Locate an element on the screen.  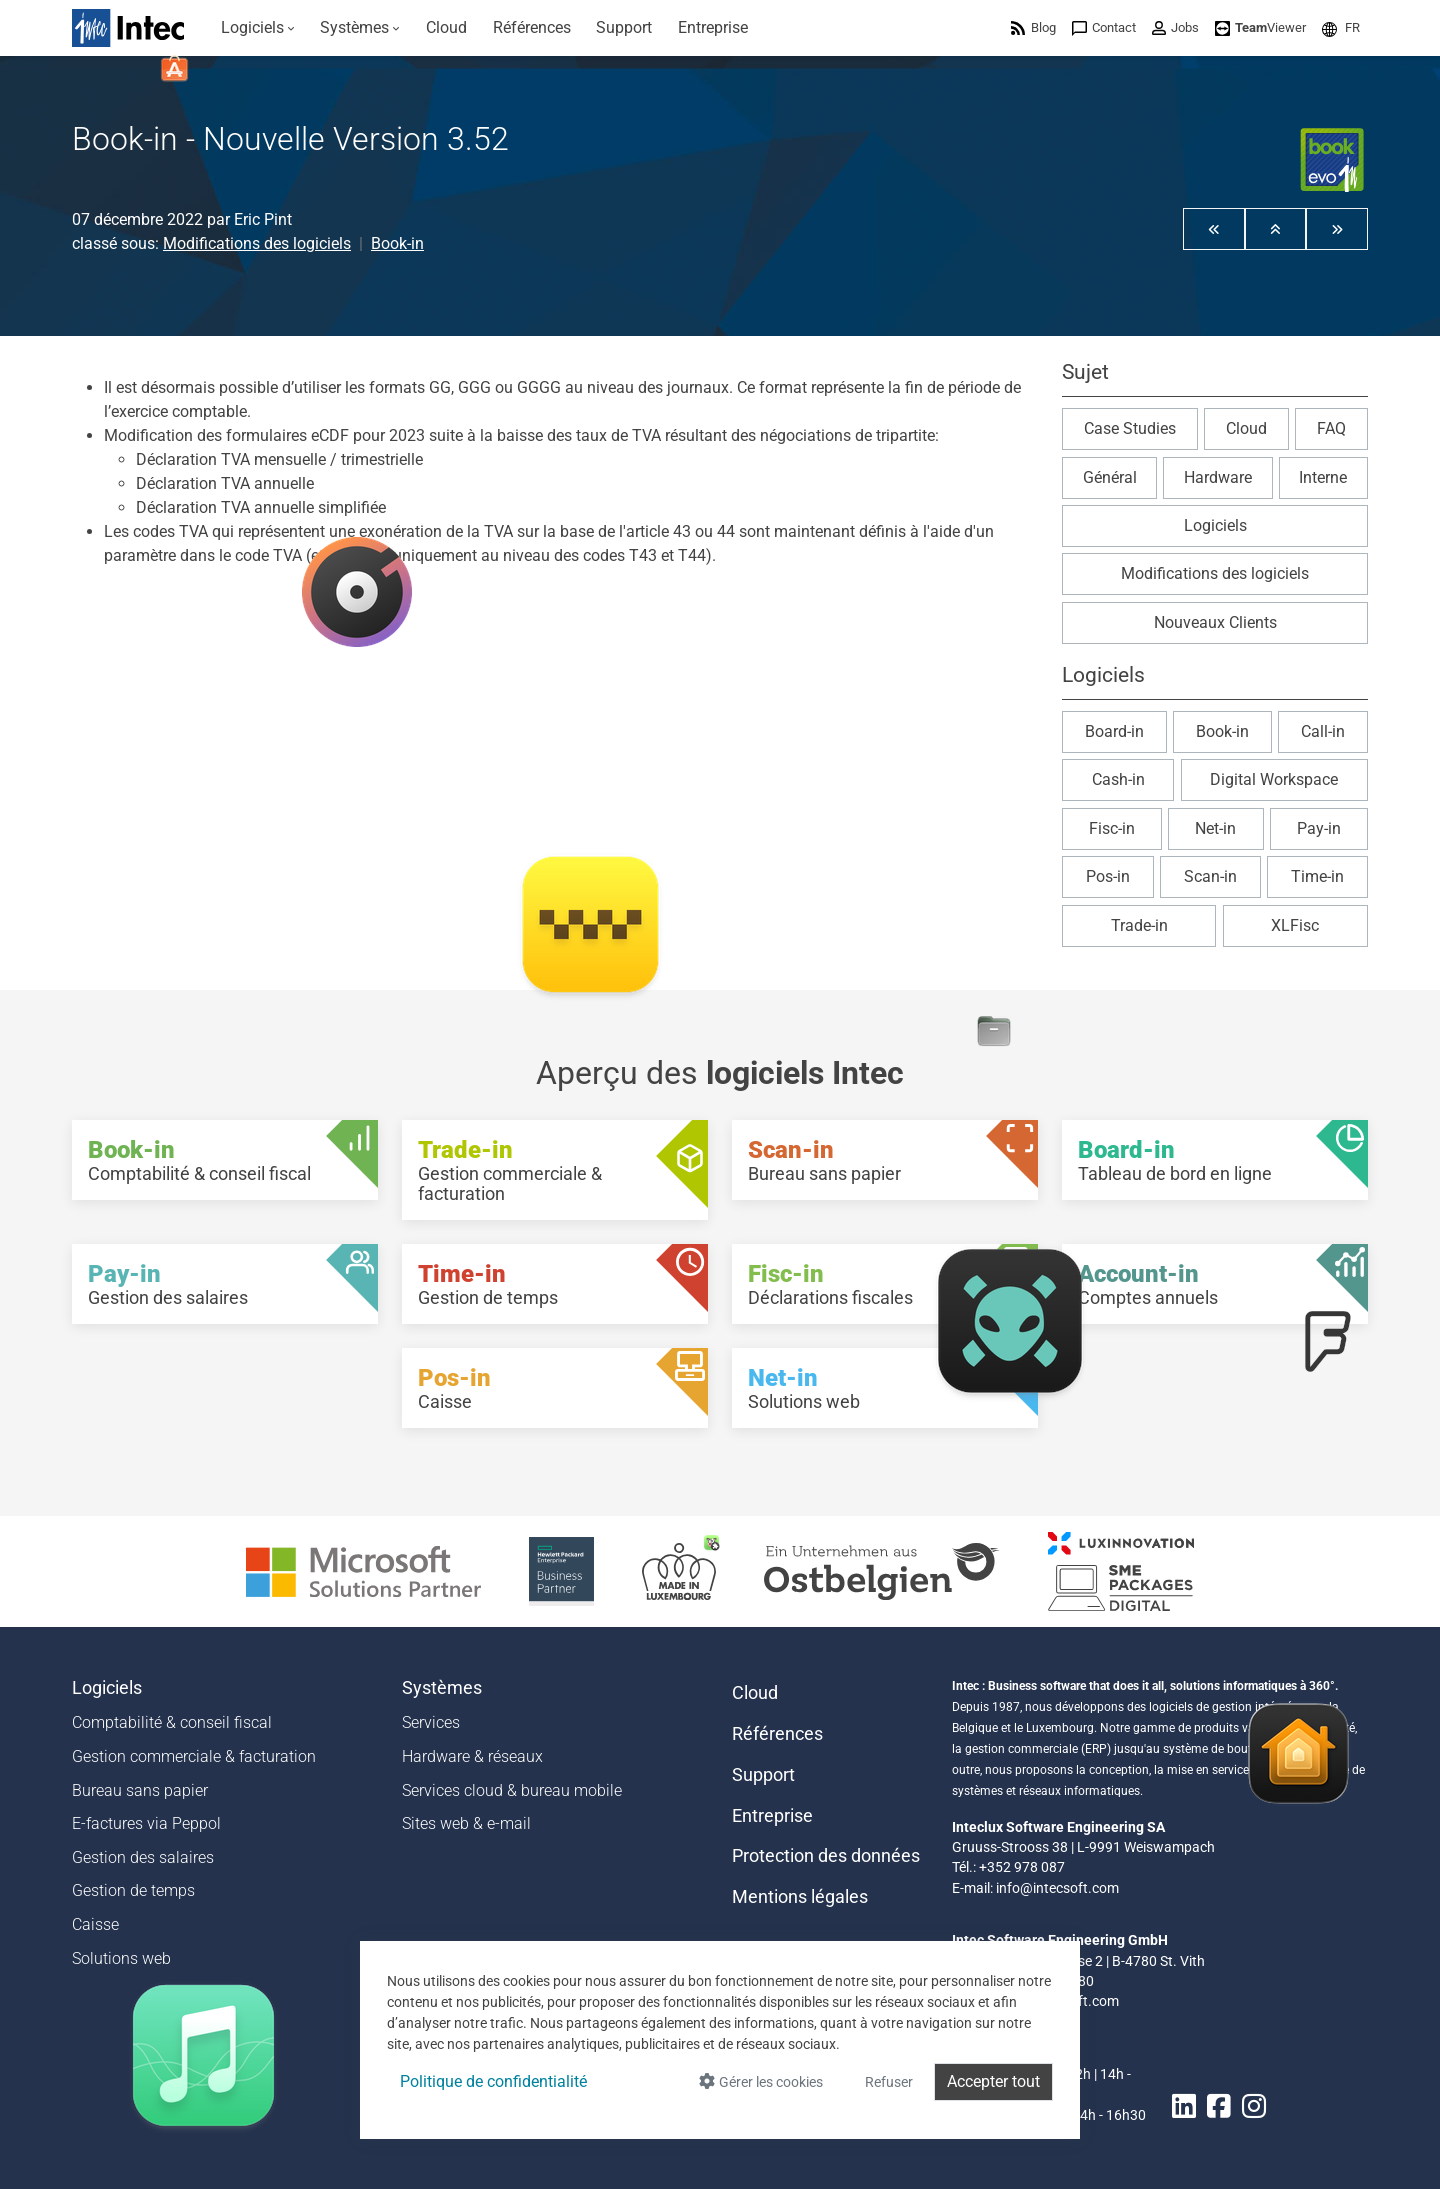
open the home app is located at coordinates (1298, 1753).